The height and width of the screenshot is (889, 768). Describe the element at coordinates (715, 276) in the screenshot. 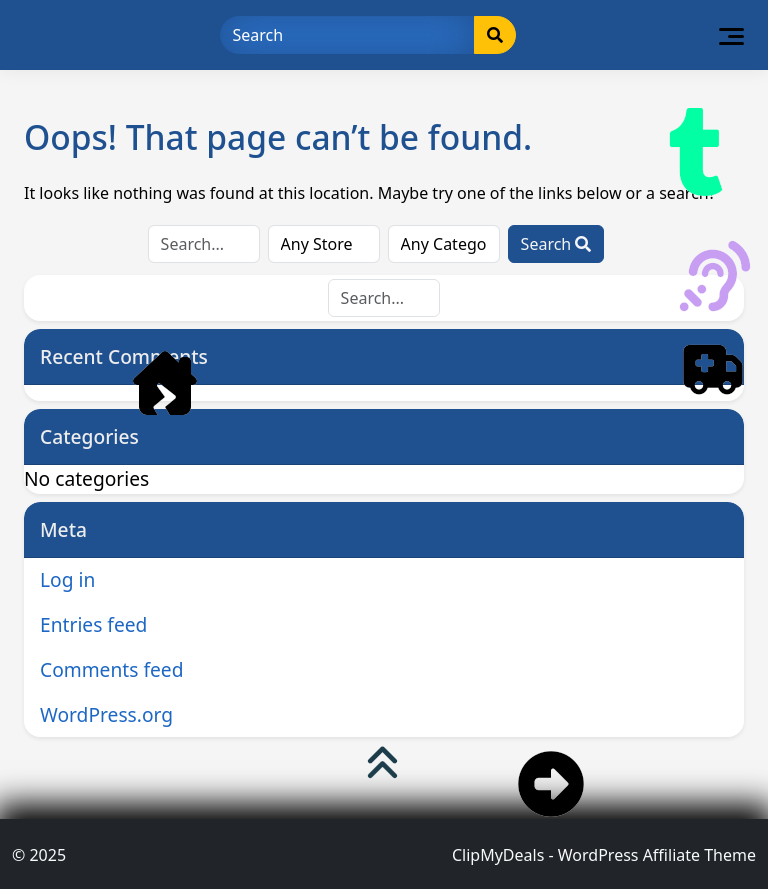

I see `indicates assistive listening systems available` at that location.